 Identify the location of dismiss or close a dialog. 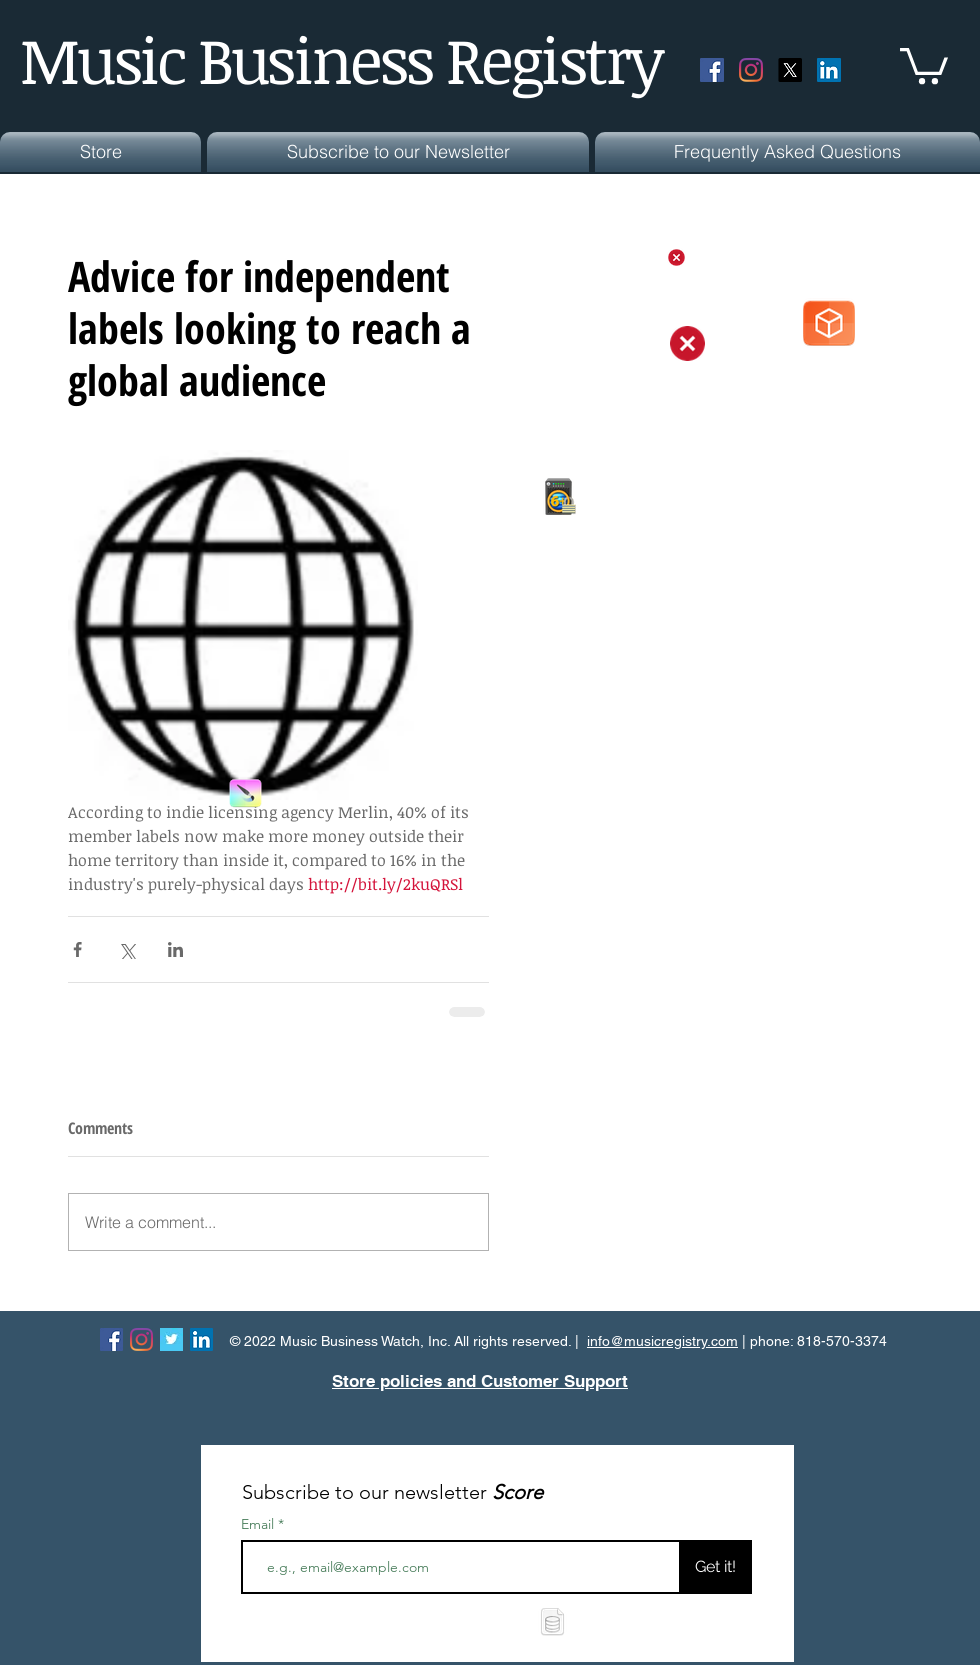
(676, 257).